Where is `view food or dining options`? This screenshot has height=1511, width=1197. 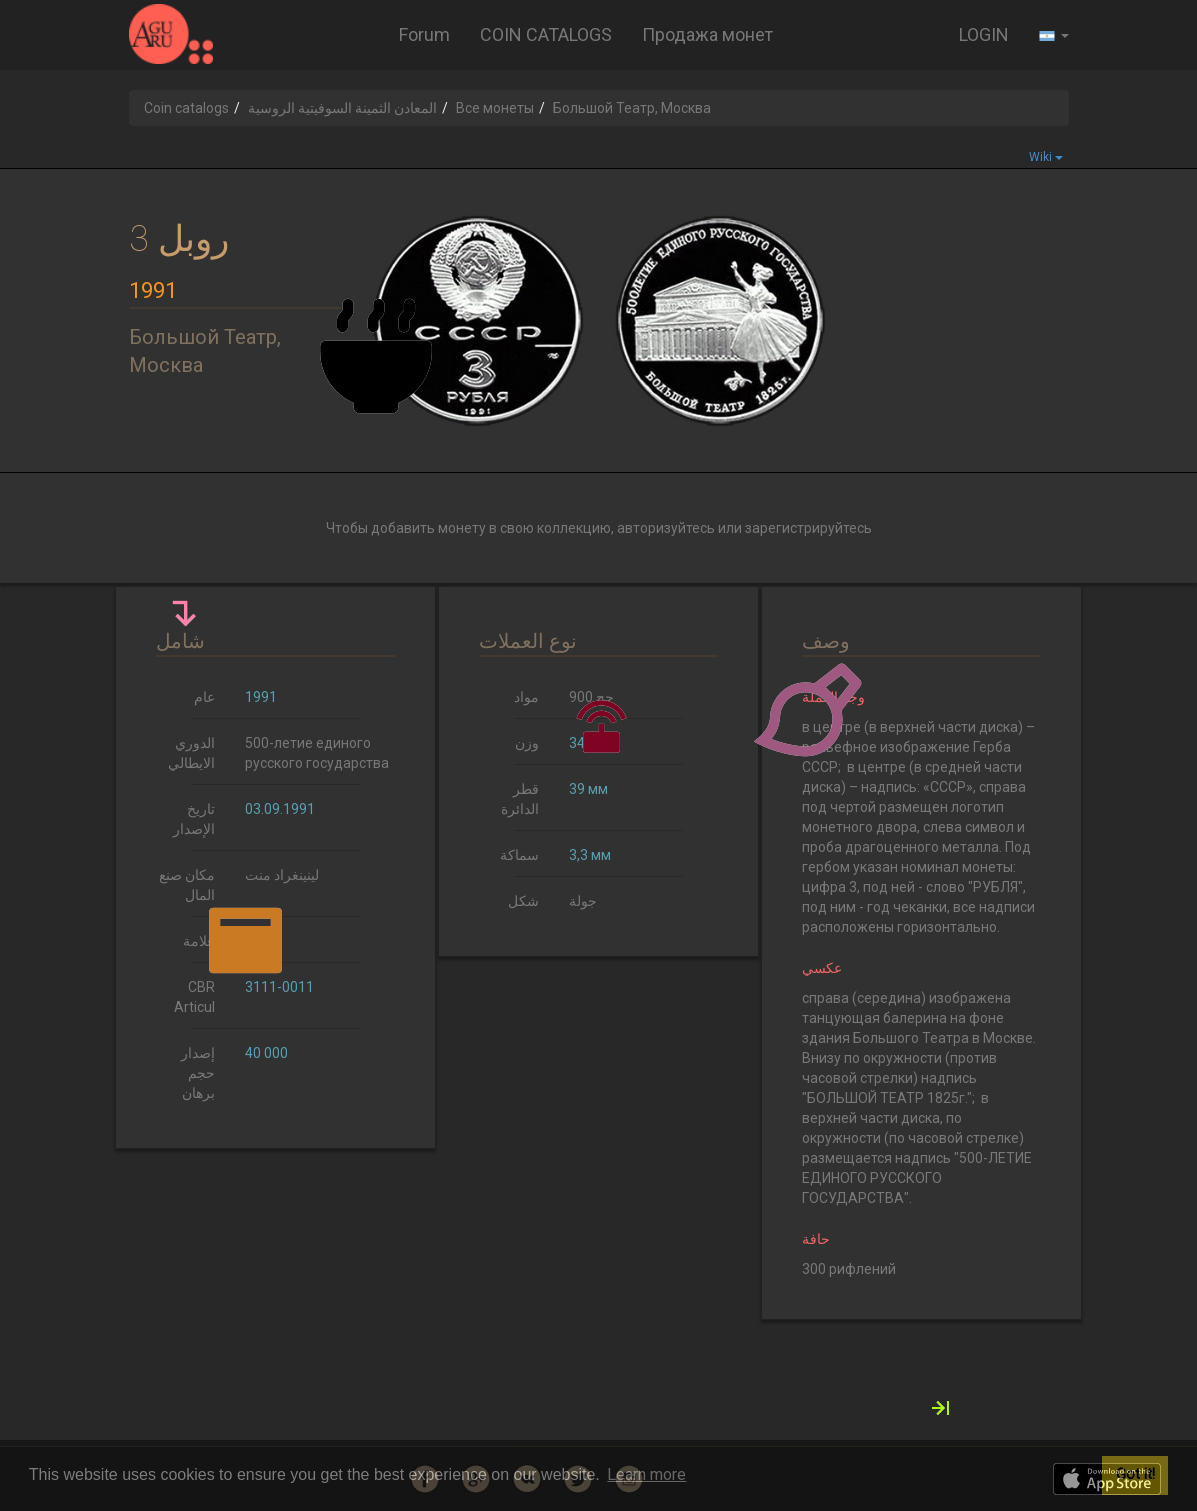 view food or dining options is located at coordinates (376, 363).